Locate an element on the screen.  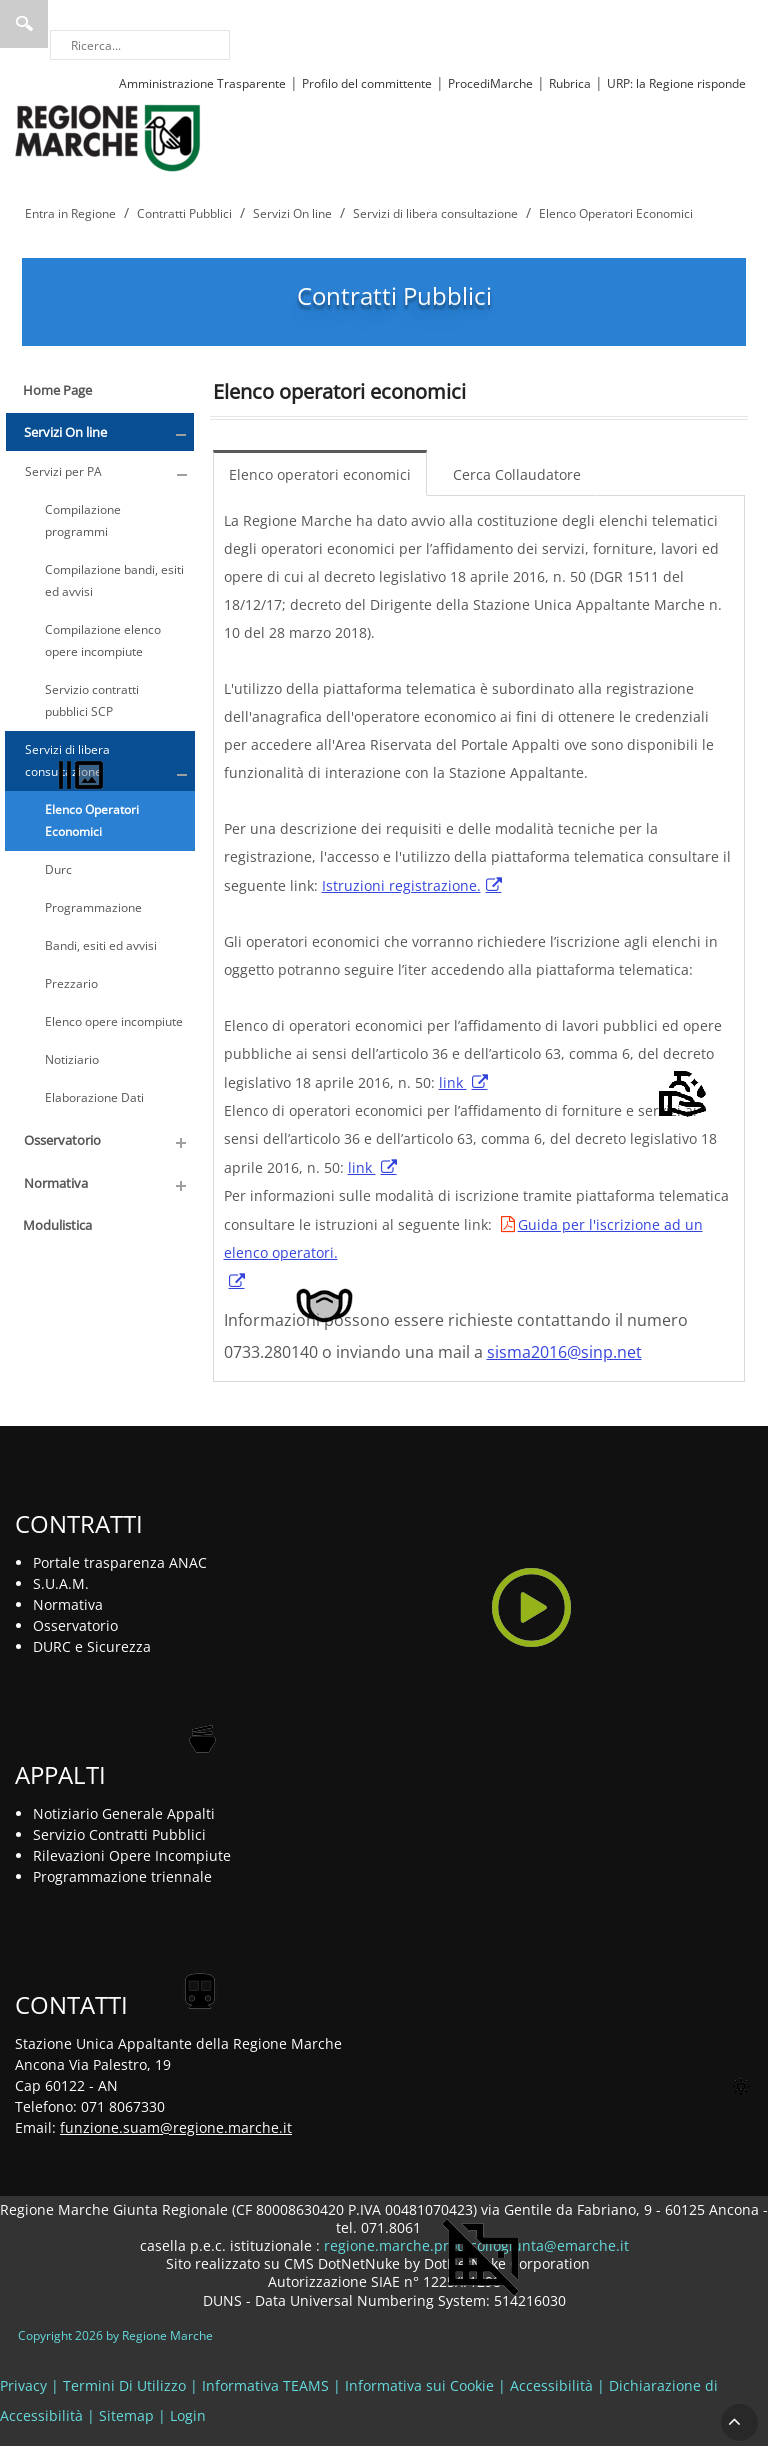
play media or video content is located at coordinates (531, 1607).